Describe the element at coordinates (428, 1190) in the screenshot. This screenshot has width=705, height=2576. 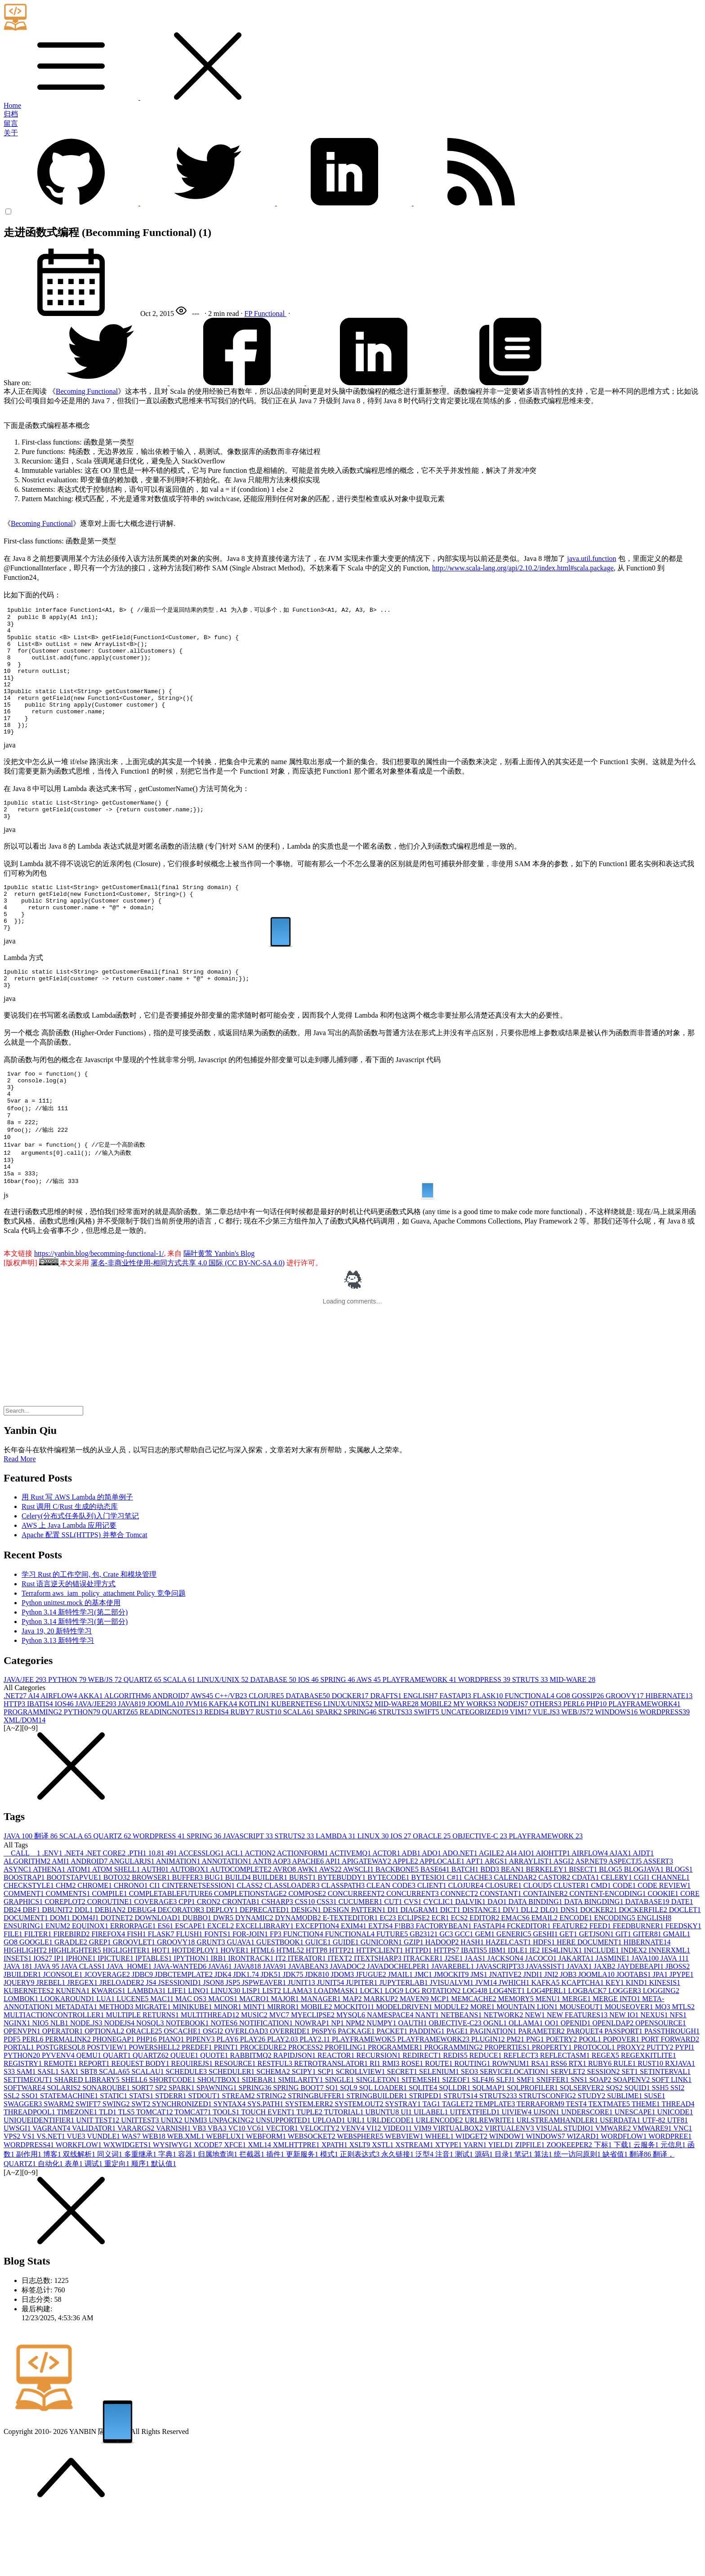
I see `manage connected iPad device` at that location.